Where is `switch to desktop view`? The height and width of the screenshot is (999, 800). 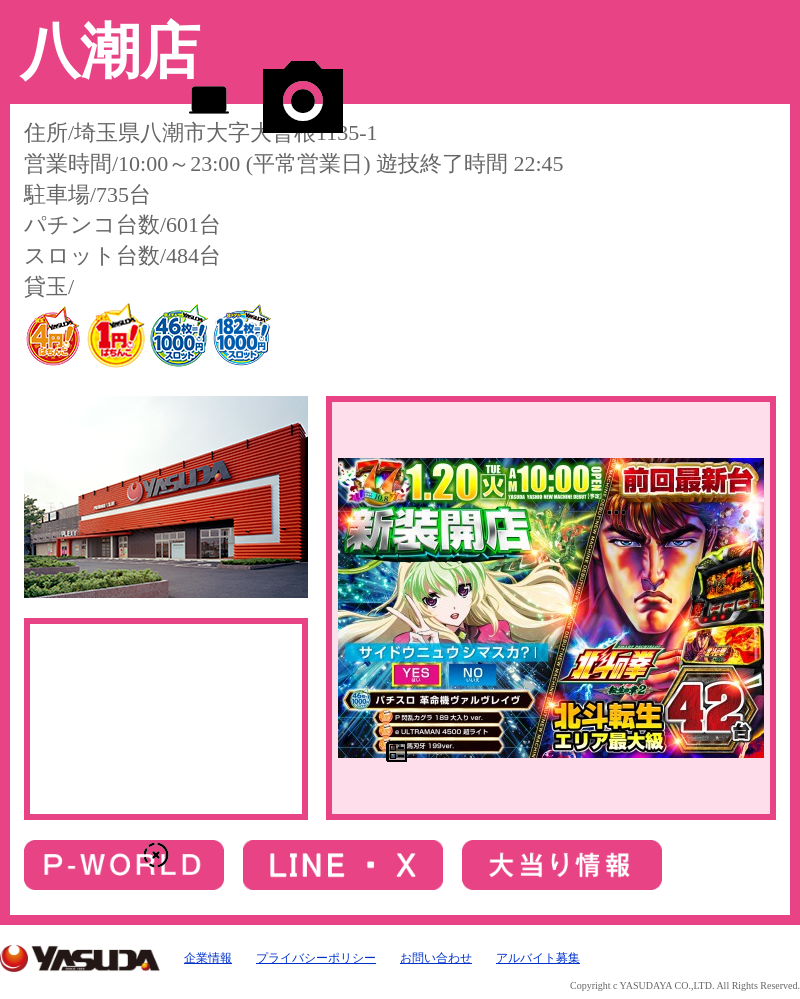 switch to desktop view is located at coordinates (209, 100).